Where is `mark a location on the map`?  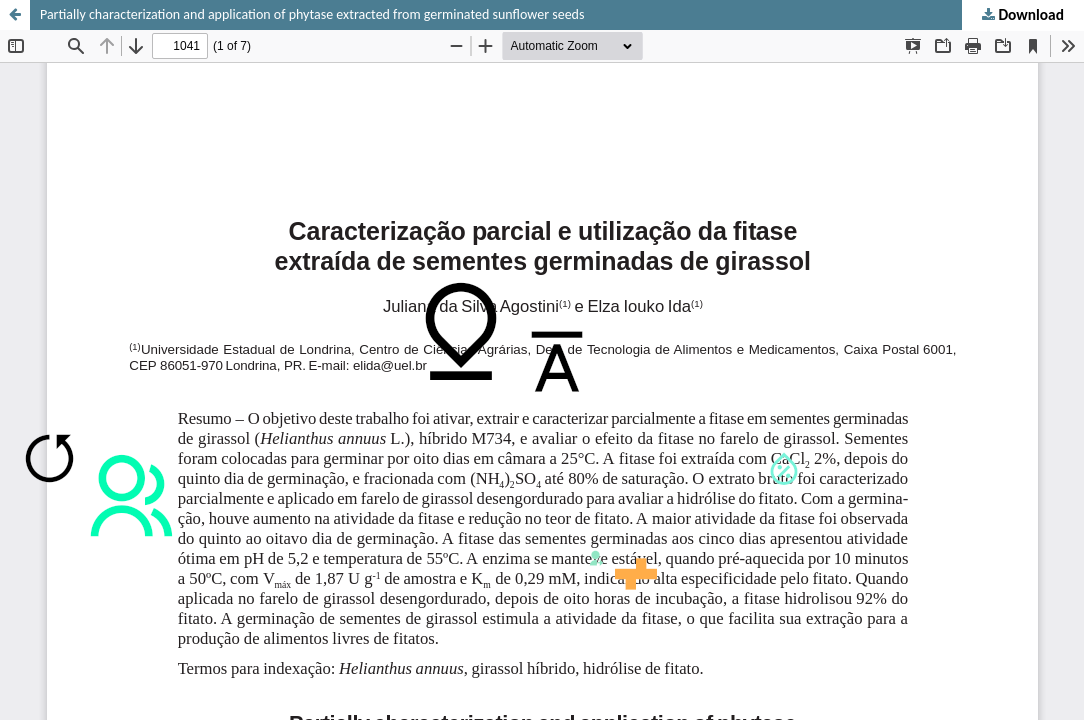 mark a location on the map is located at coordinates (461, 327).